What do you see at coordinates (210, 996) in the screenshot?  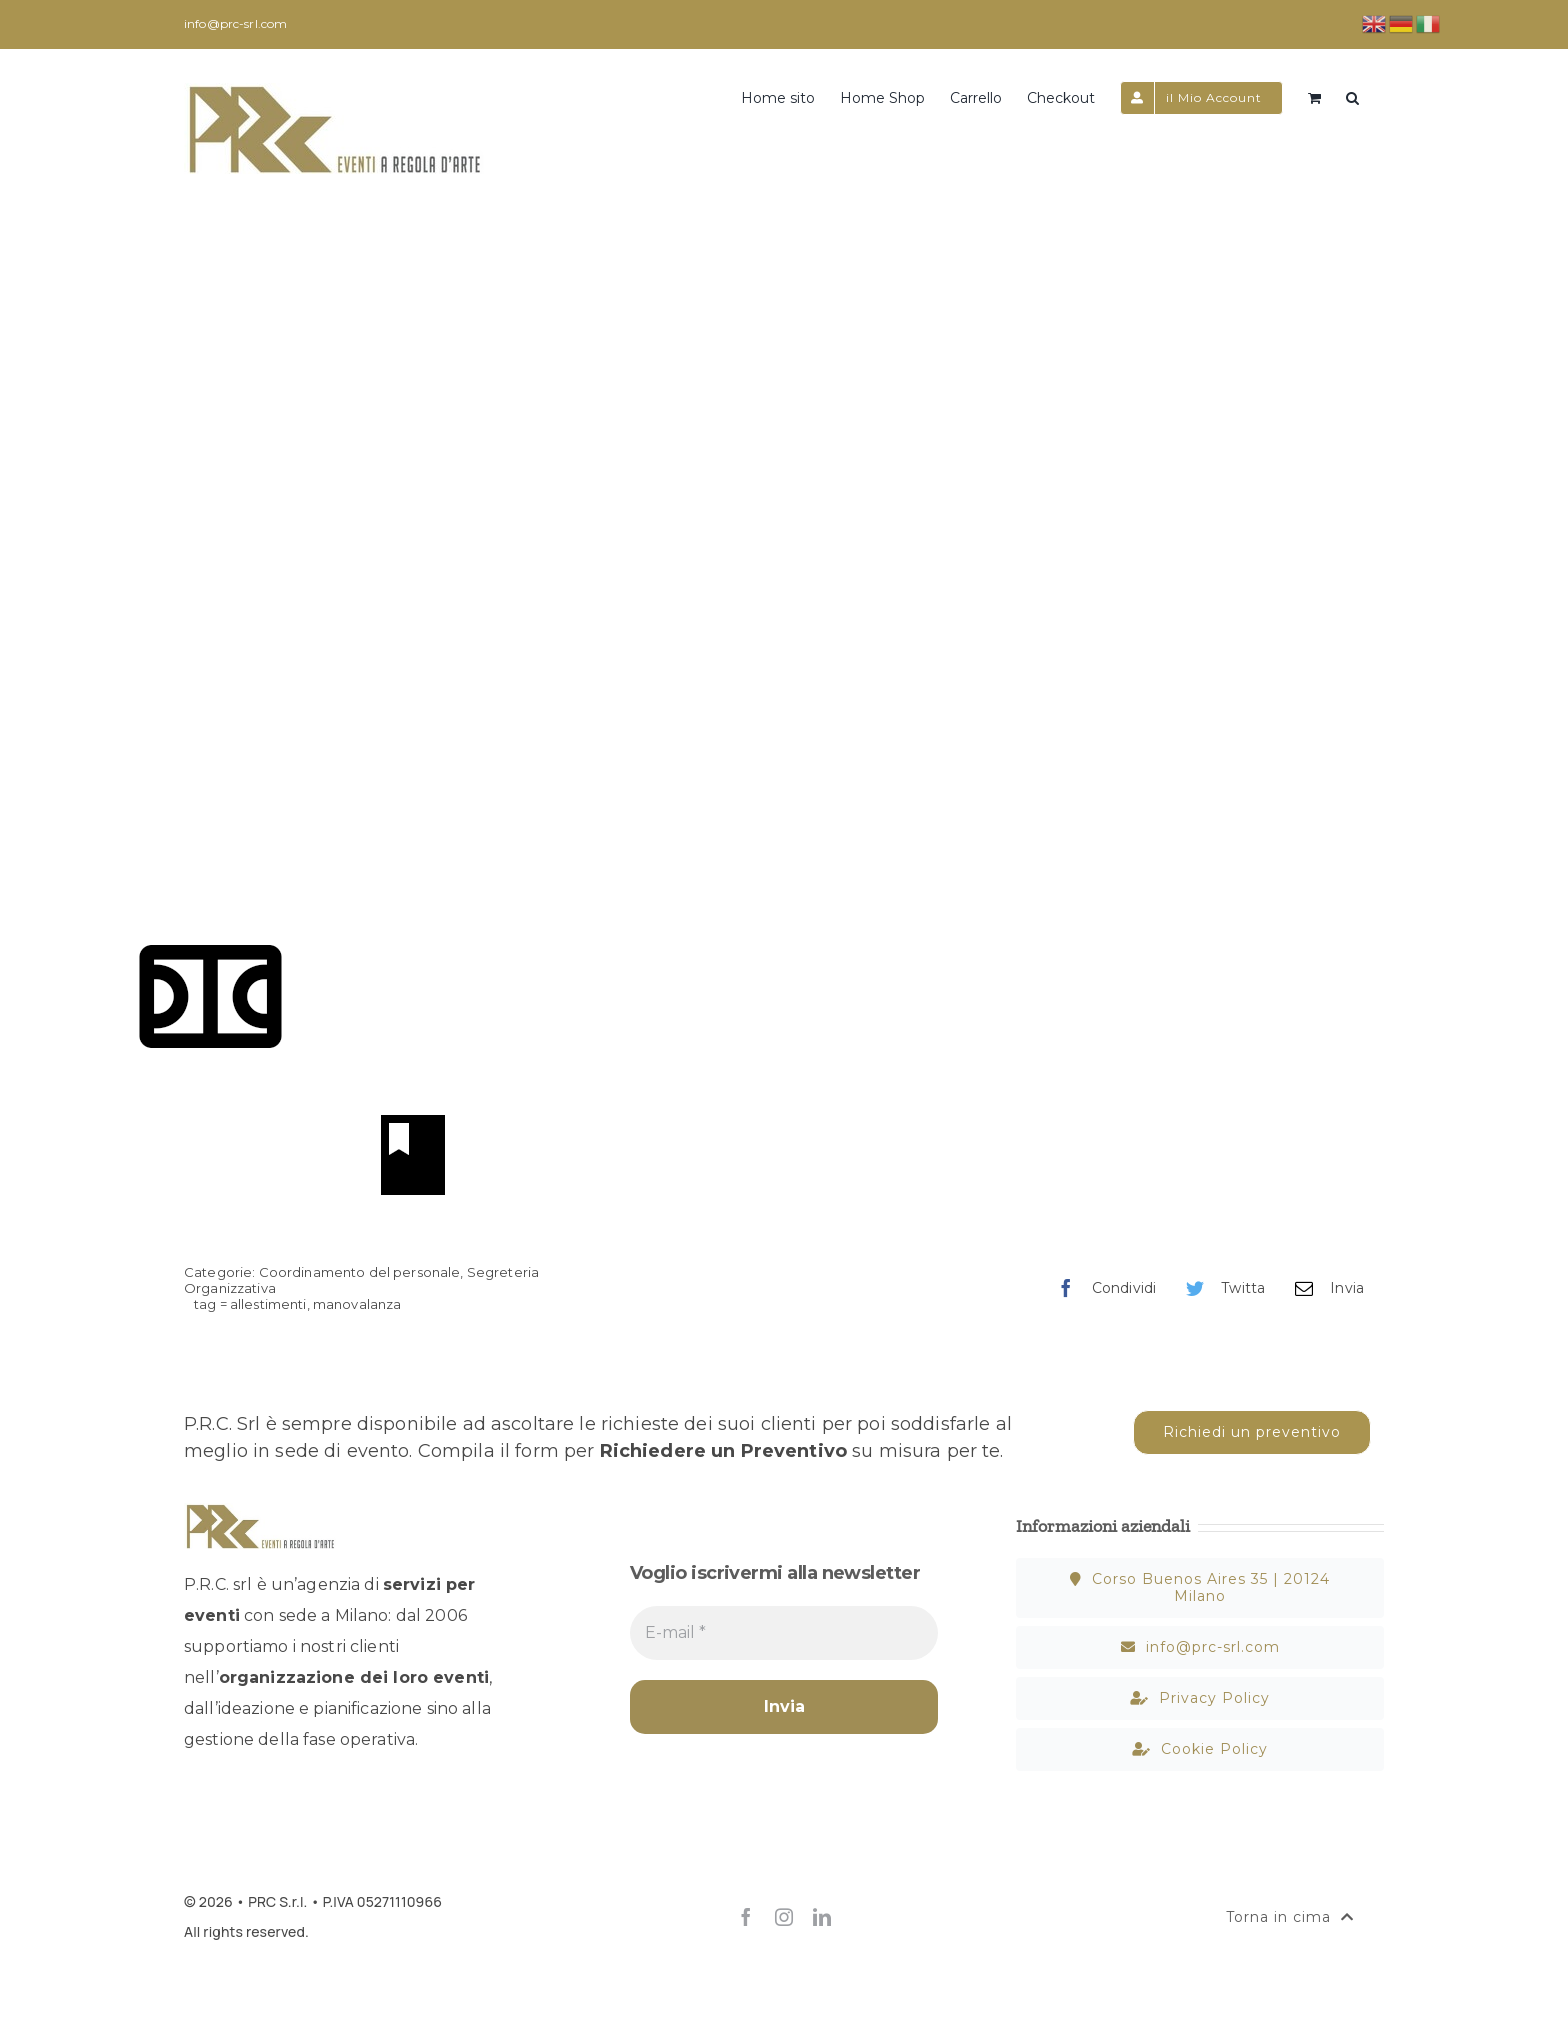 I see `view basketball court availability` at bounding box center [210, 996].